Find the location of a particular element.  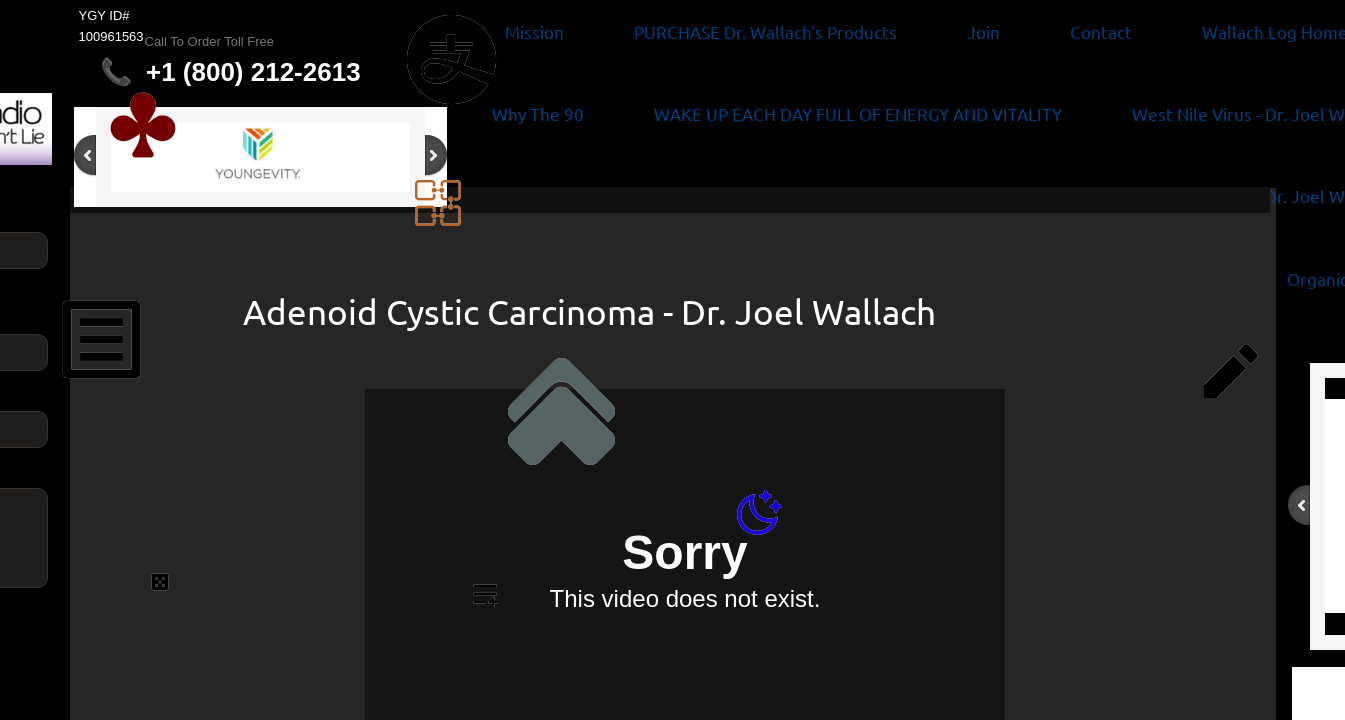

randomize or shuffle content is located at coordinates (160, 582).